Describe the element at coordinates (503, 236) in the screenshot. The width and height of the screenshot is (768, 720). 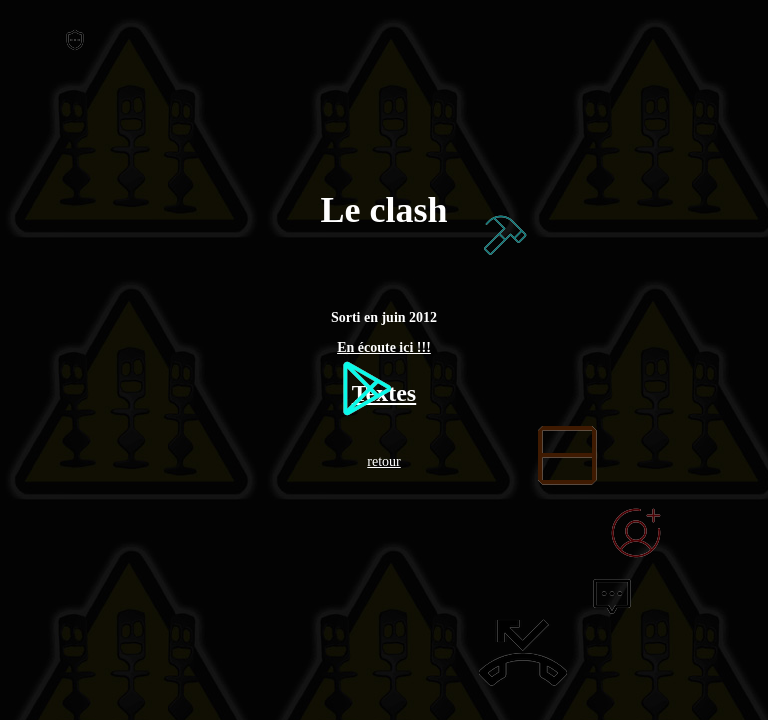
I see `access tools or settings` at that location.